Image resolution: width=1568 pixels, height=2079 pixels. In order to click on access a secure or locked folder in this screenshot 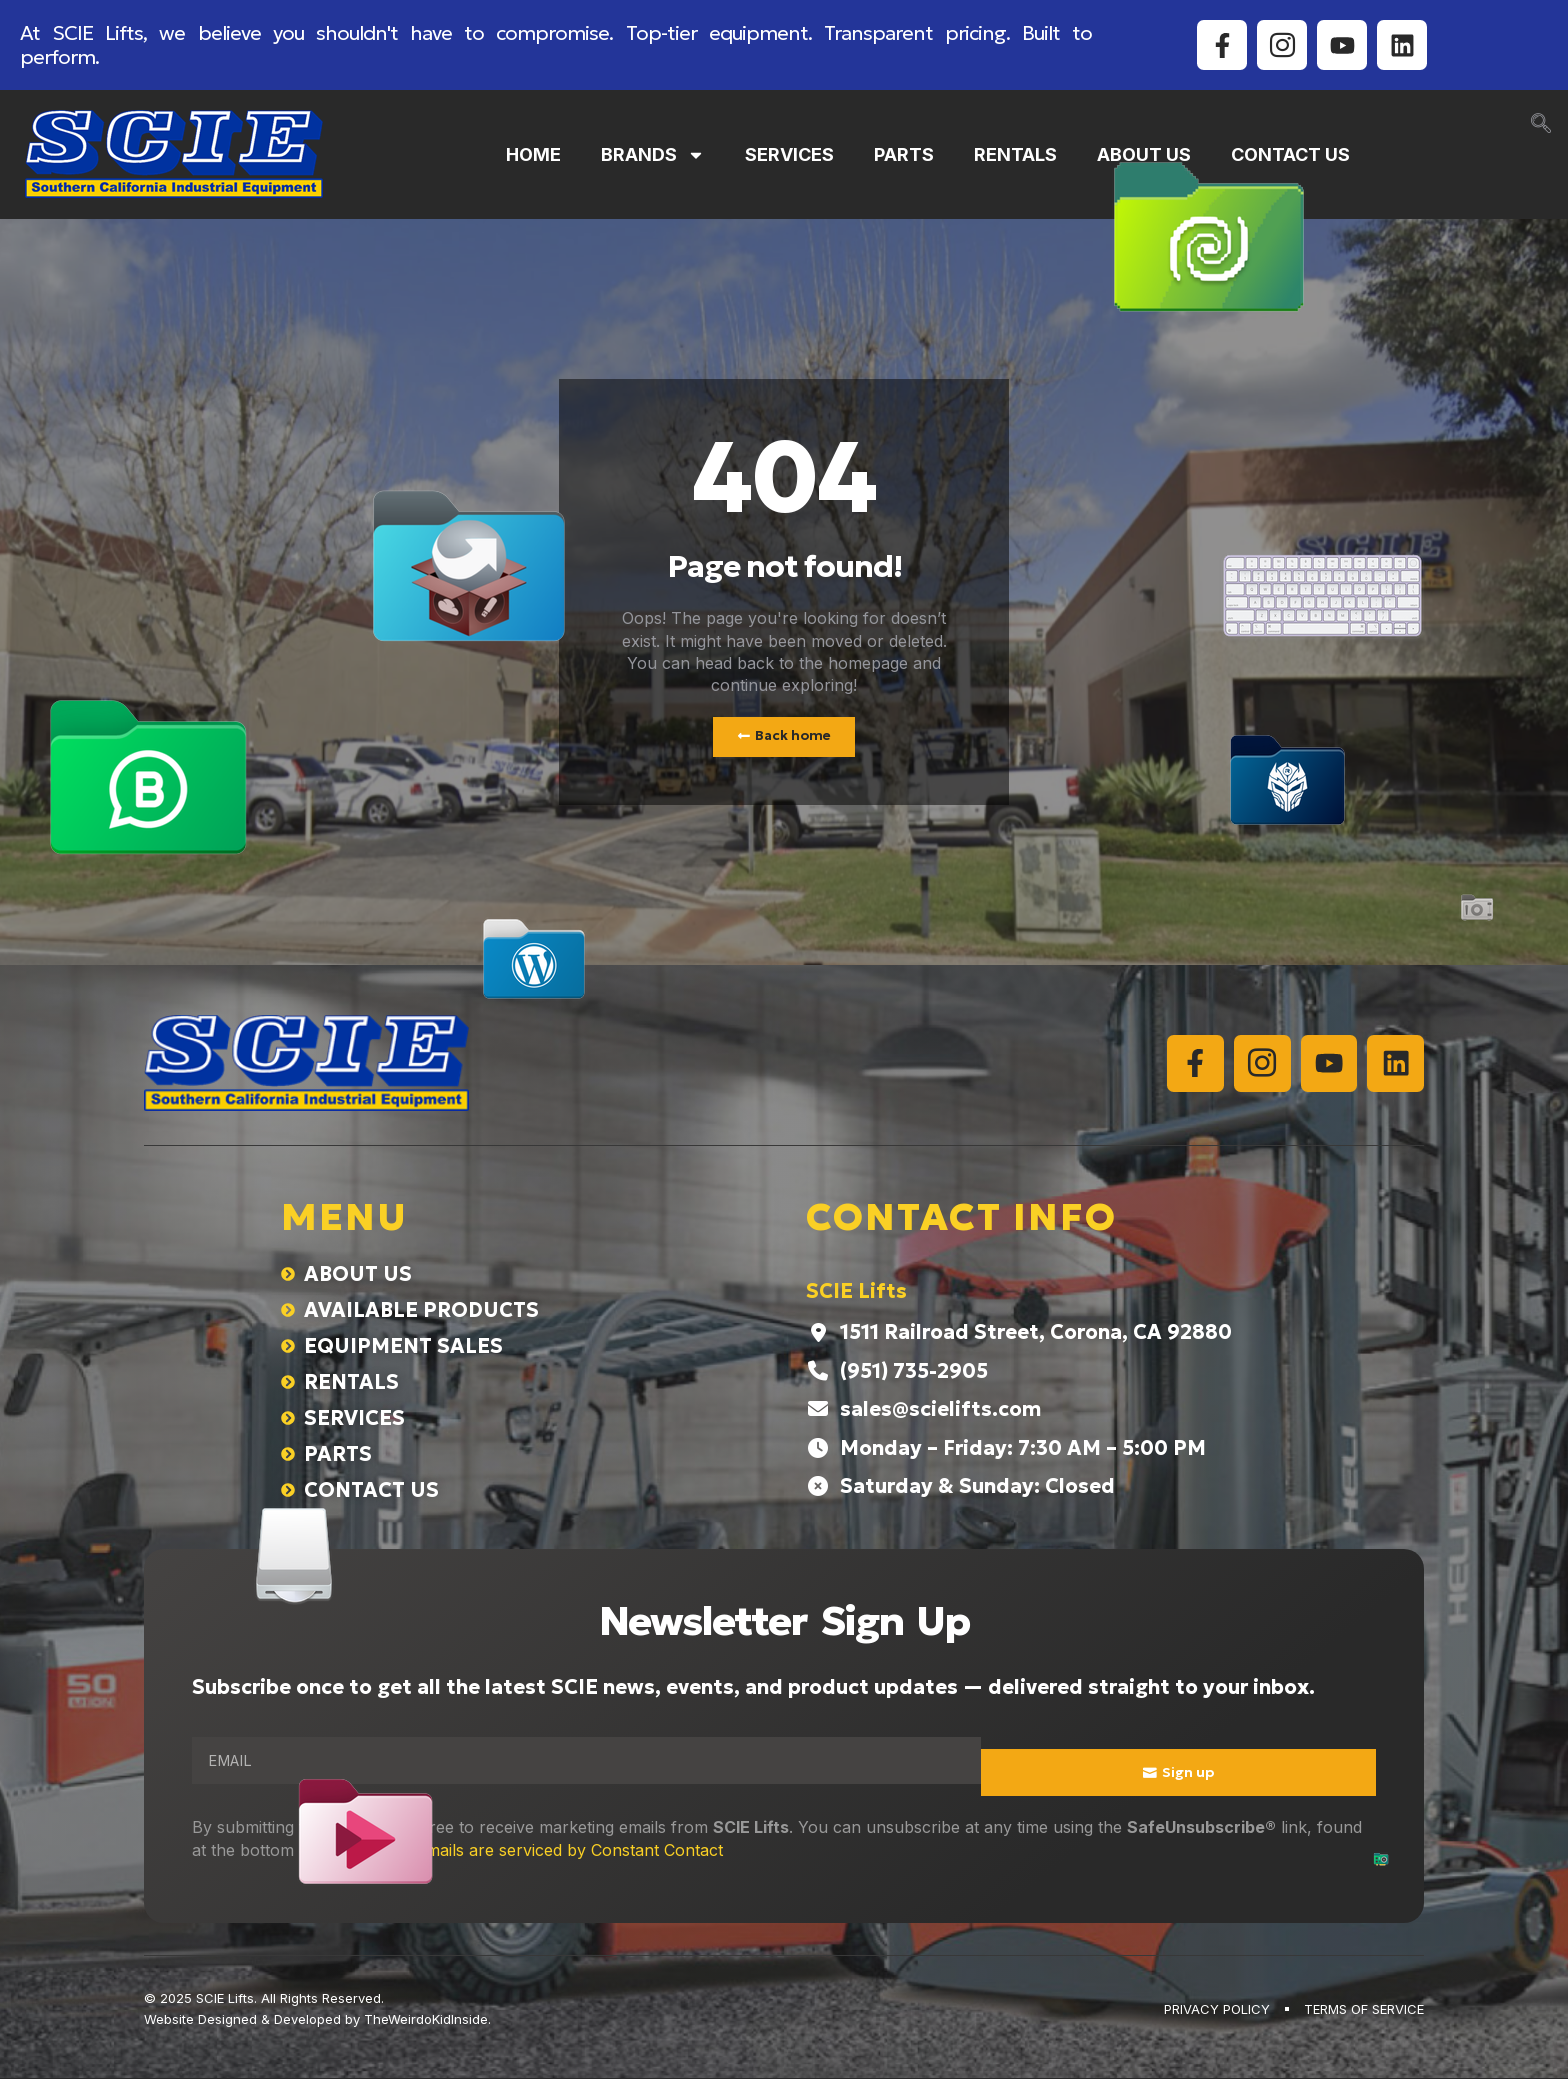, I will do `click(1477, 908)`.